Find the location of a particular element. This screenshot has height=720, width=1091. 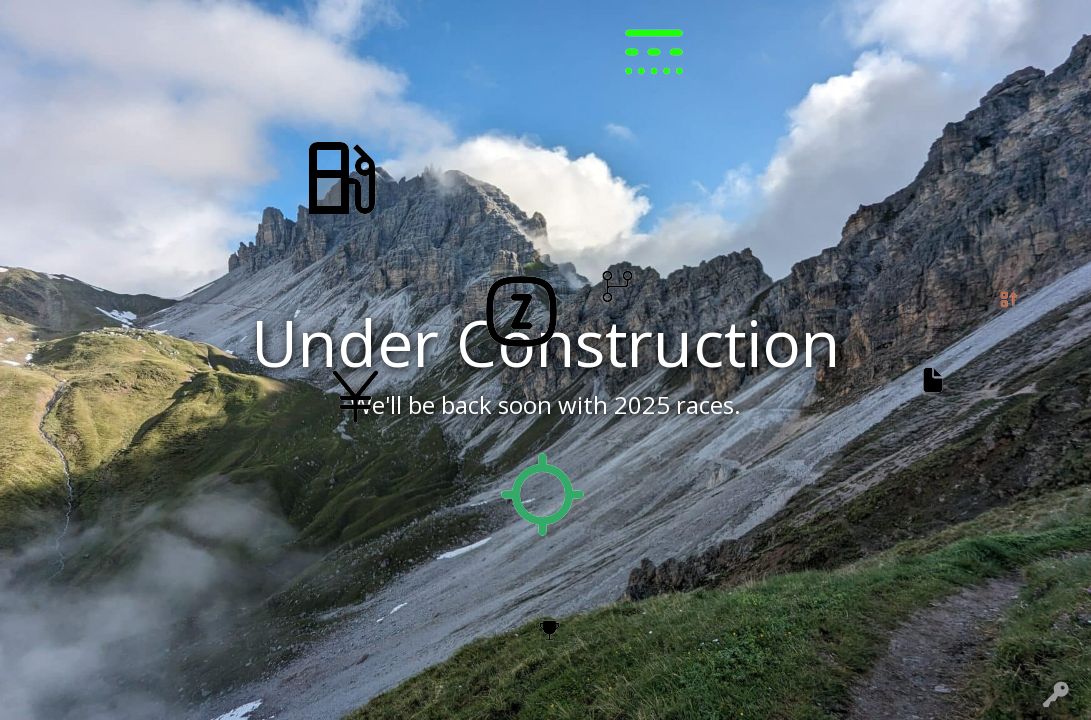

select border line style is located at coordinates (654, 52).